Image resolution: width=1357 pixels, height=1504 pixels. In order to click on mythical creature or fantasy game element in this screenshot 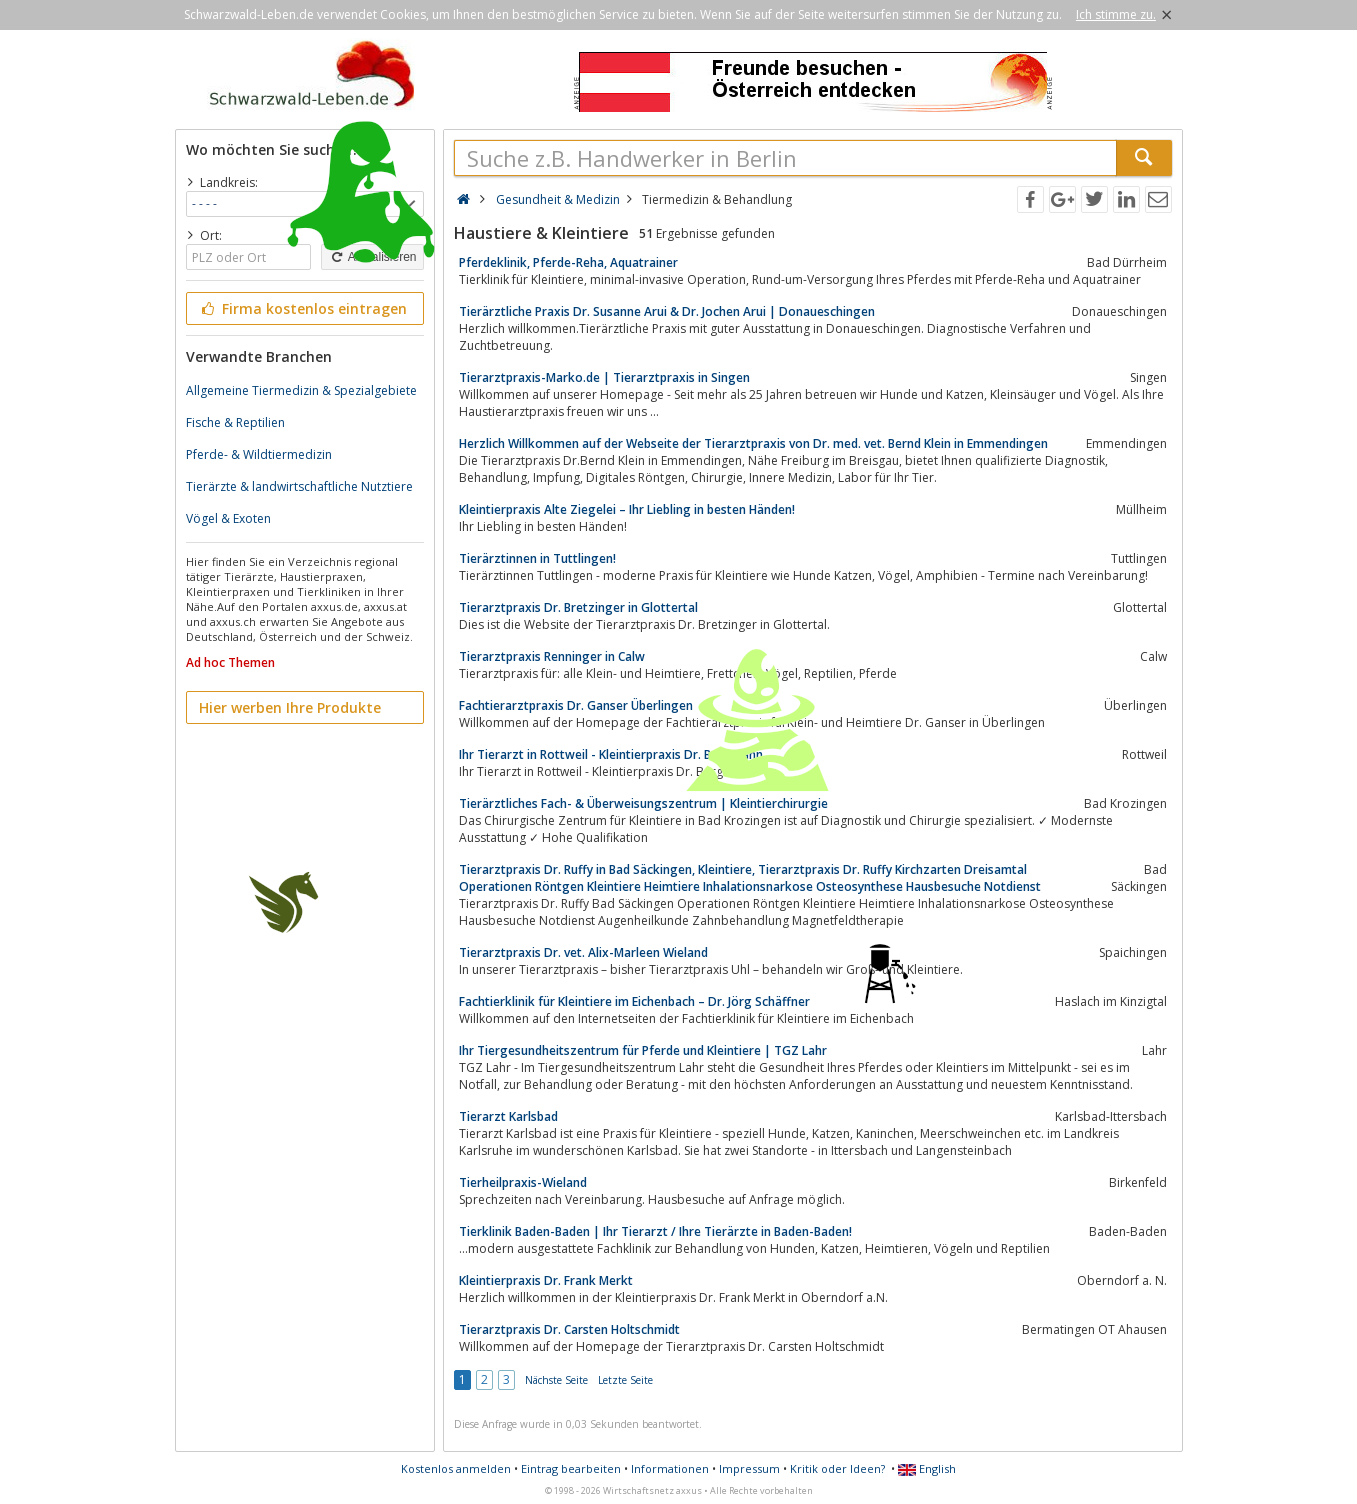, I will do `click(283, 902)`.